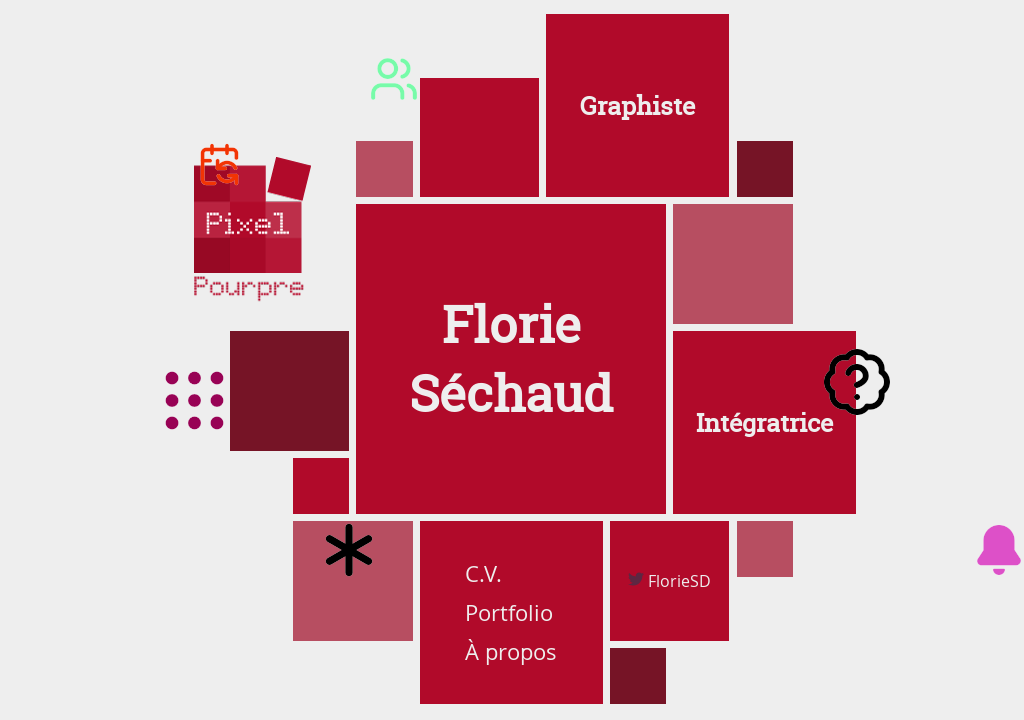 This screenshot has width=1024, height=720. I want to click on access help or FAQ section, so click(857, 382).